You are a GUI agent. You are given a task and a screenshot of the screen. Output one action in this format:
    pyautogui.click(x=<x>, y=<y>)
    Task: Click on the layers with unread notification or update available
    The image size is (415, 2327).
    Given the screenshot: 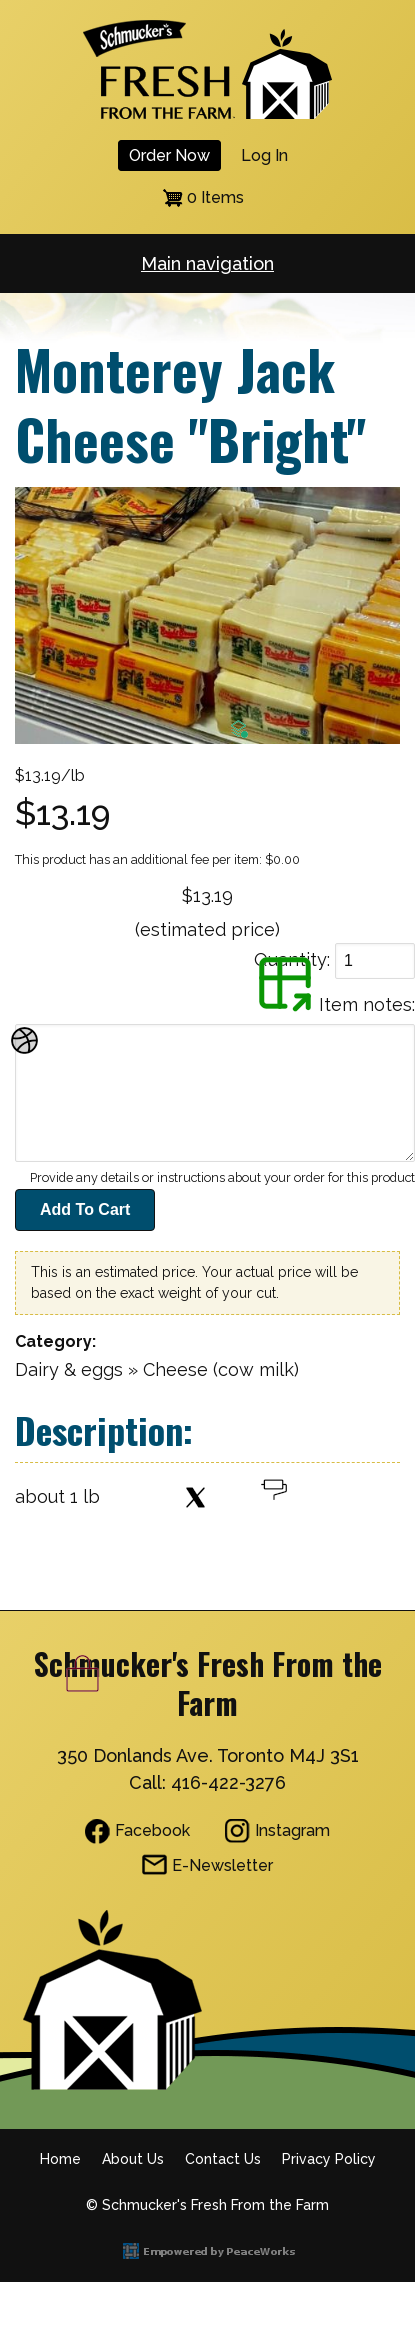 What is the action you would take?
    pyautogui.click(x=238, y=728)
    